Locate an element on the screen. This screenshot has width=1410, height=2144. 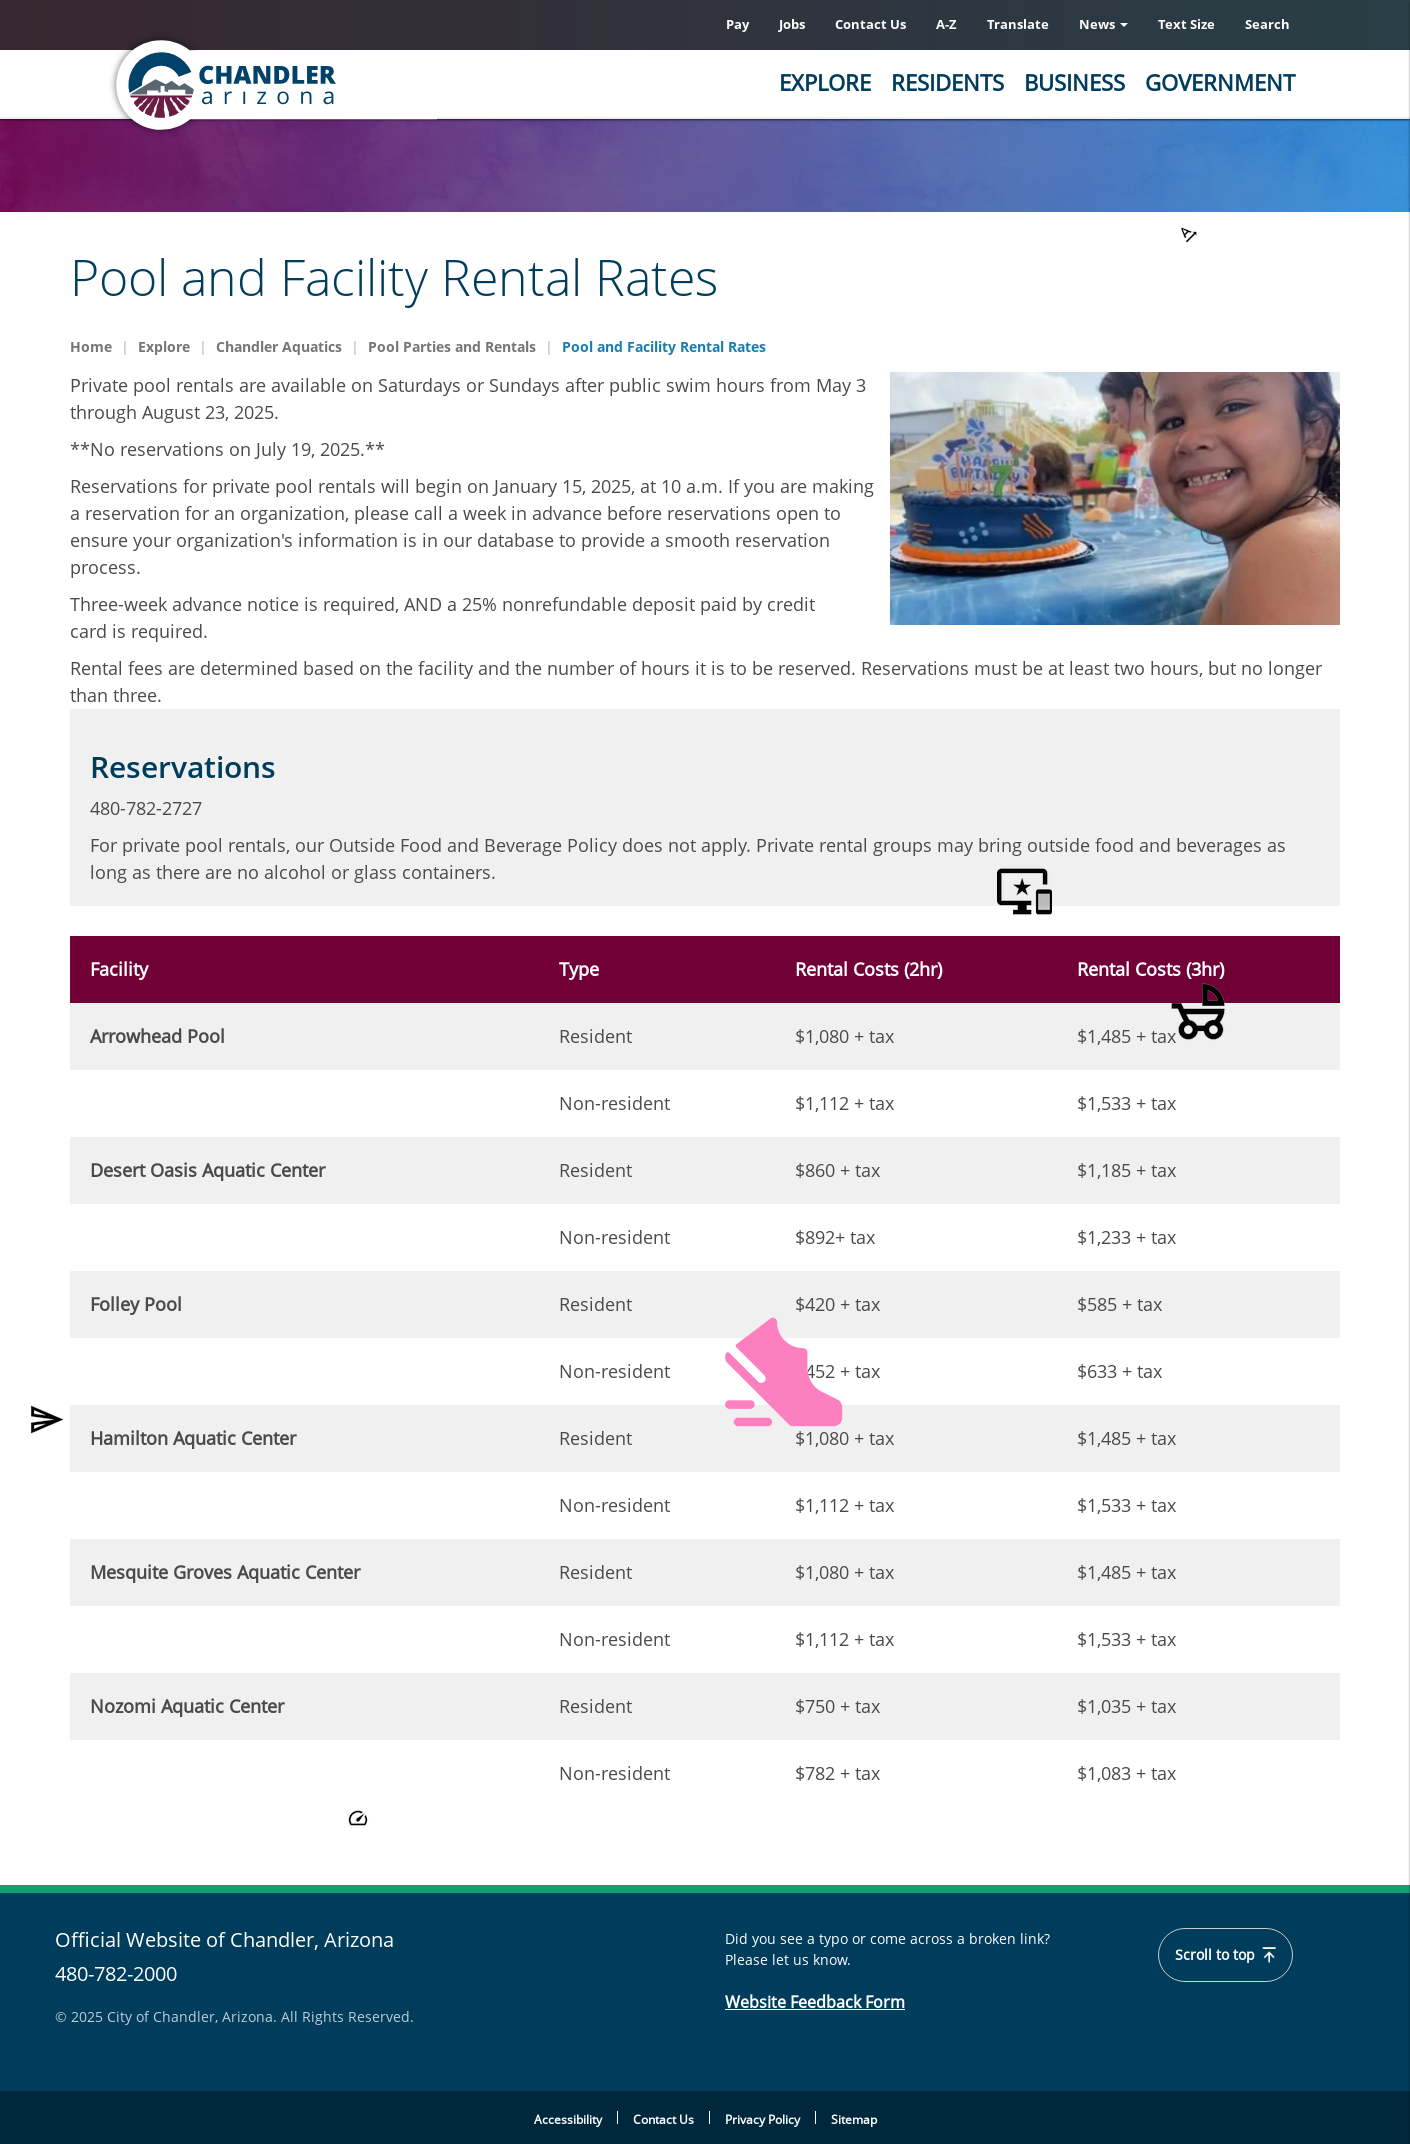
send a message or email is located at coordinates (46, 1419).